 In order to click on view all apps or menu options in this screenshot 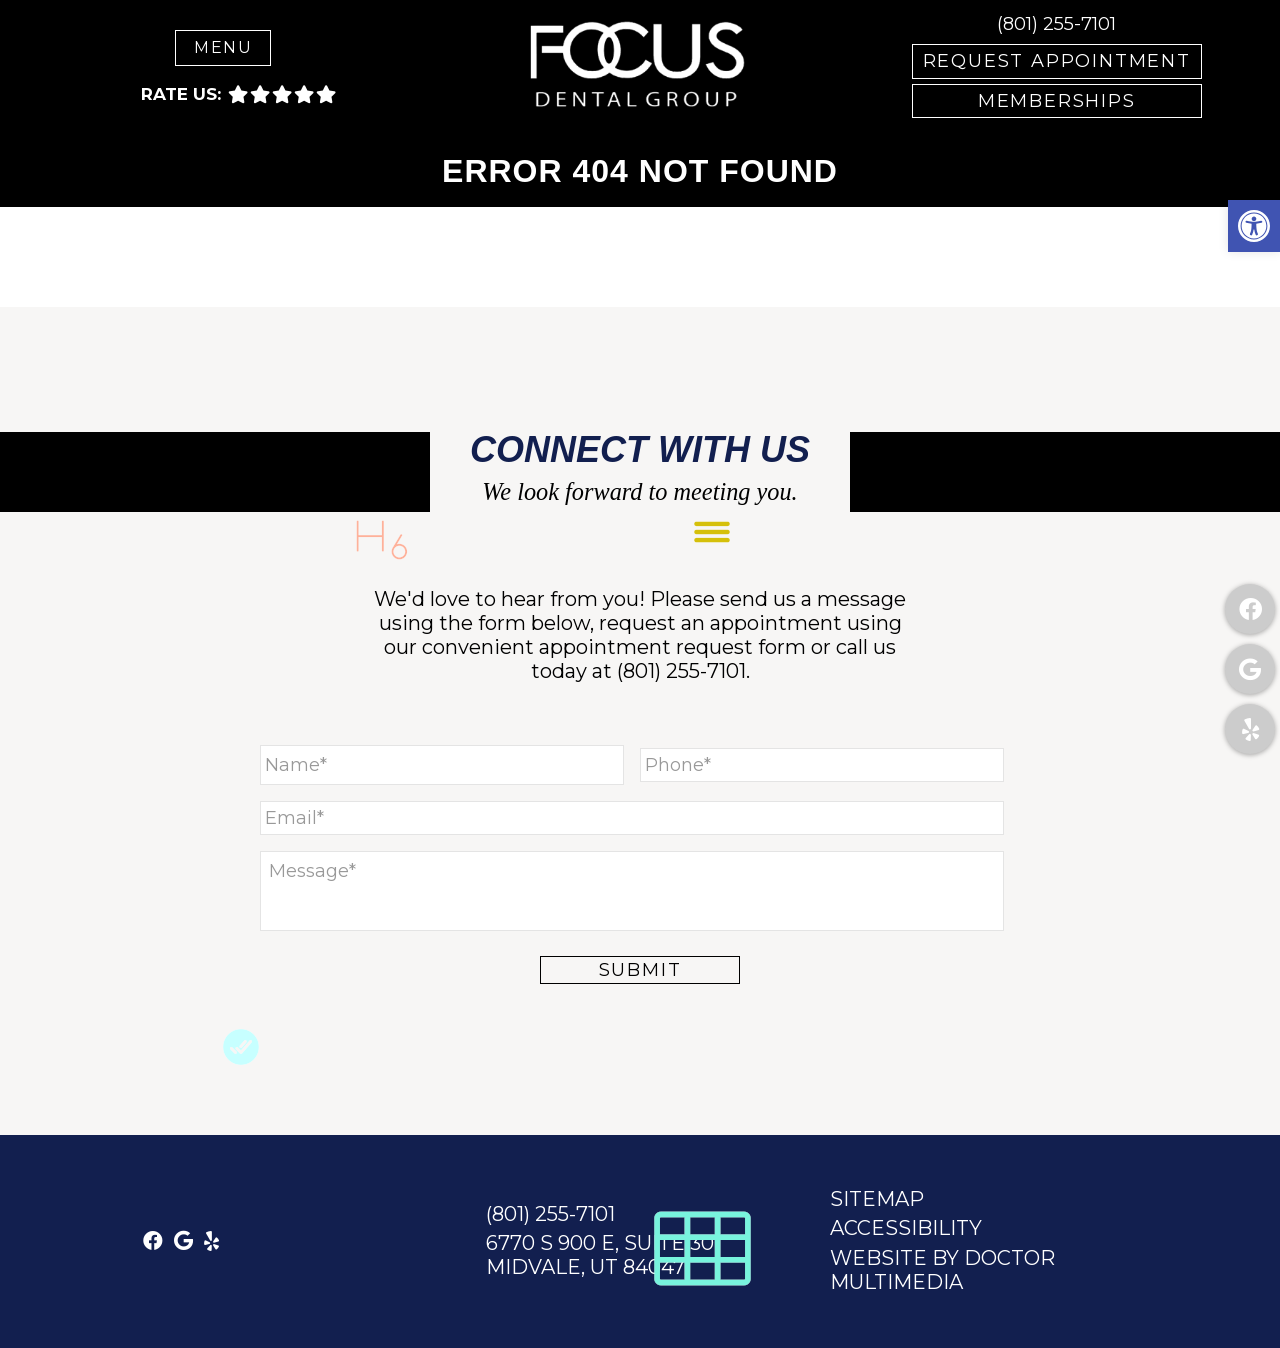, I will do `click(702, 1248)`.